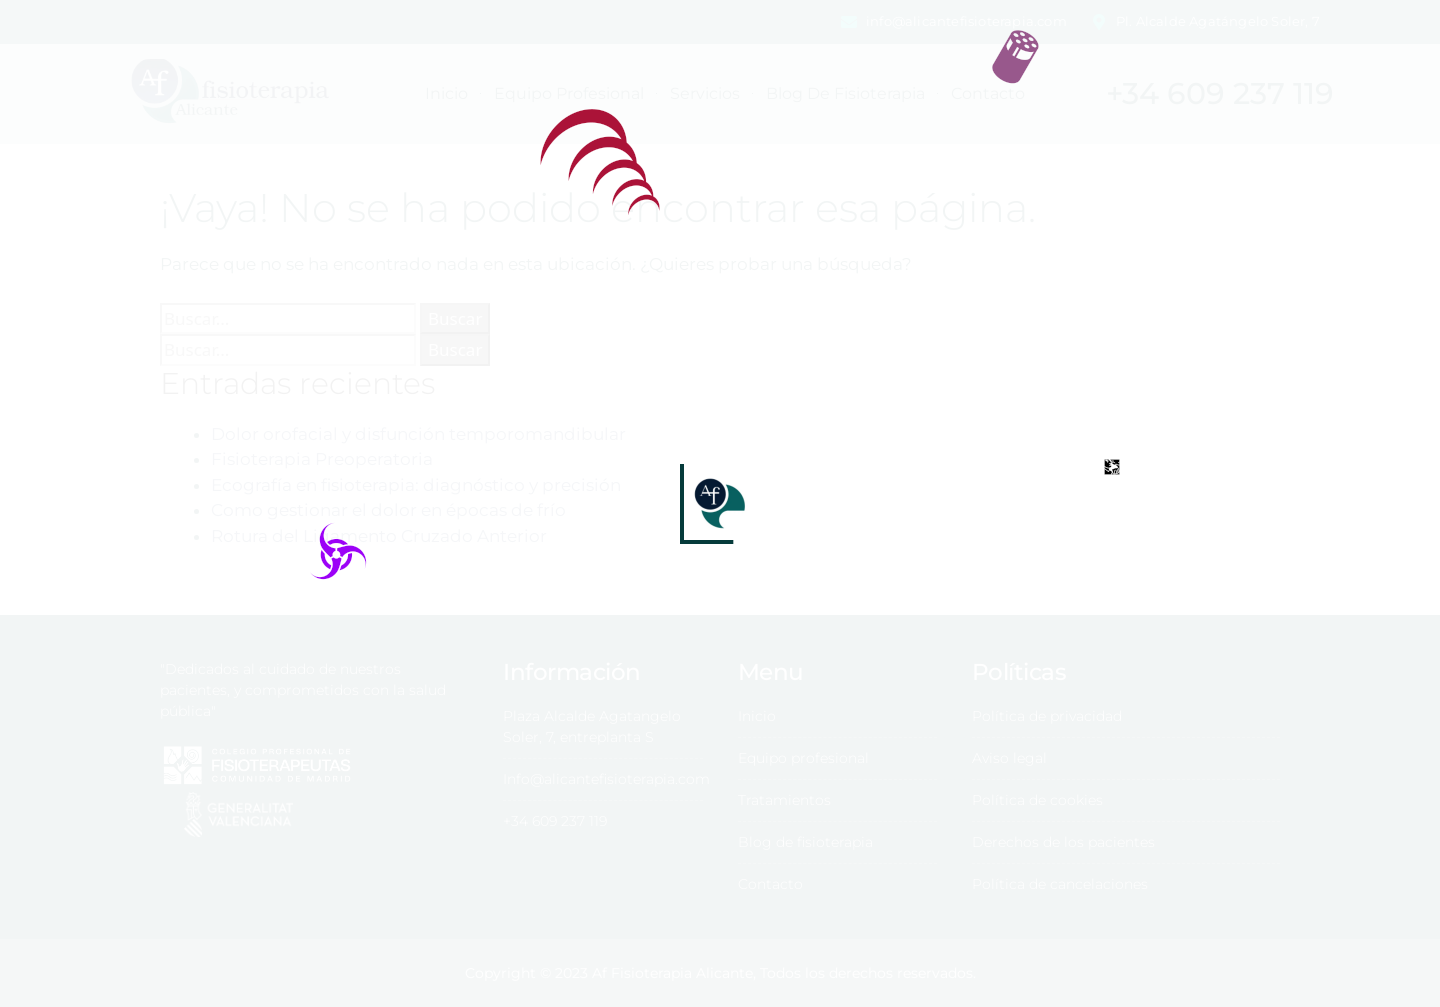 The width and height of the screenshot is (1440, 1007). What do you see at coordinates (338, 551) in the screenshot?
I see `activate health regeneration ability` at bounding box center [338, 551].